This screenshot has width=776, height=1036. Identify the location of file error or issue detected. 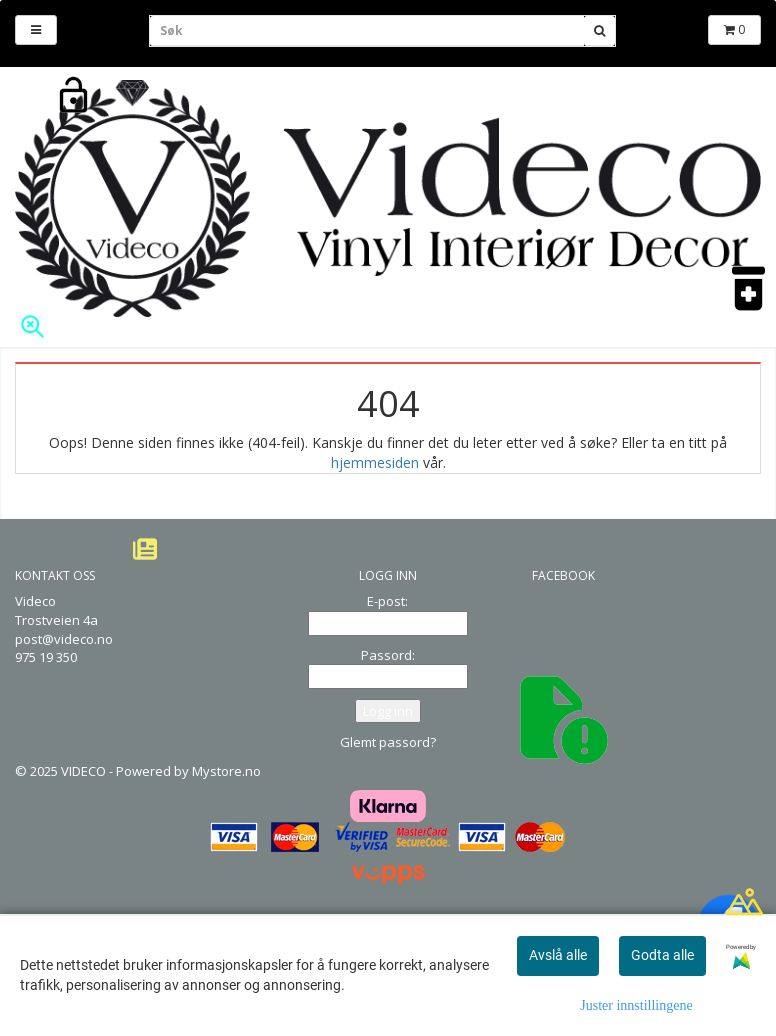
(561, 717).